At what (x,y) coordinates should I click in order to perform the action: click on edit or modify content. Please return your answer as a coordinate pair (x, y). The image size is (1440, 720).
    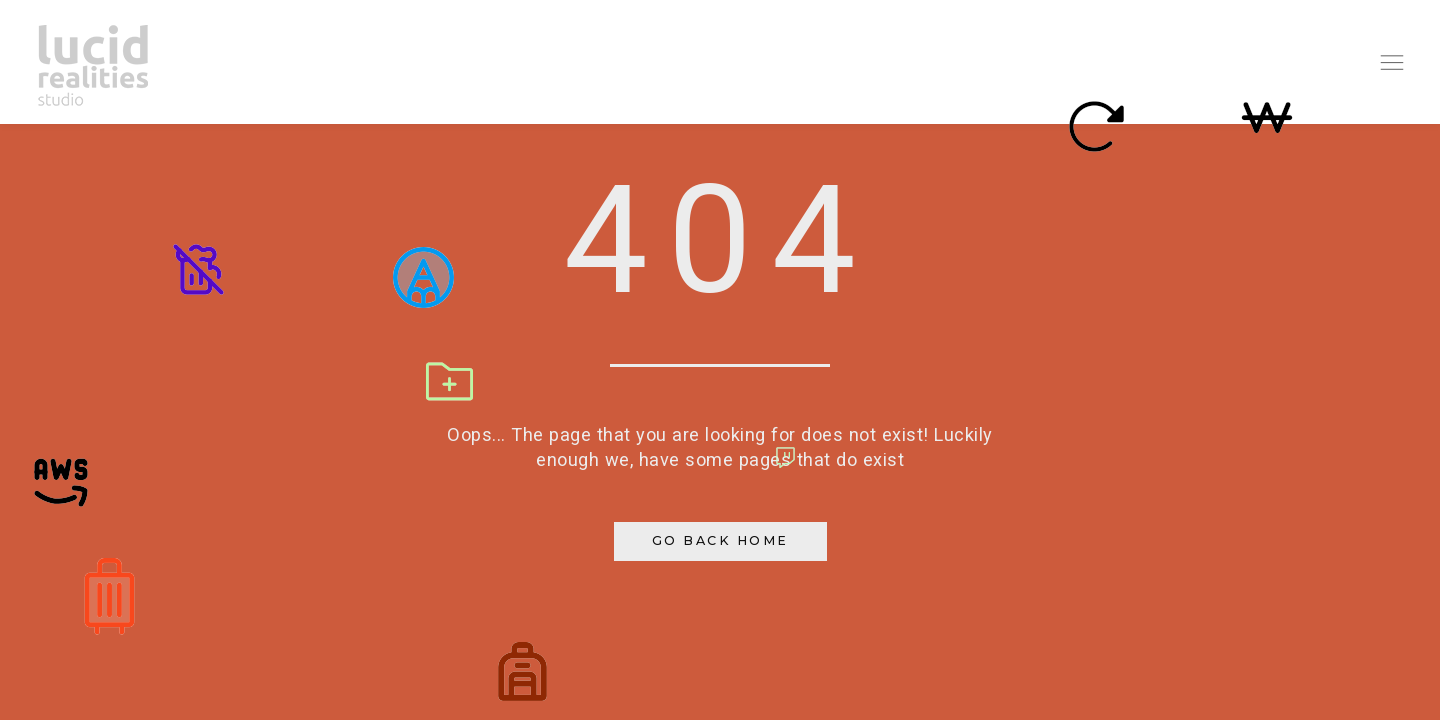
    Looking at the image, I should click on (423, 277).